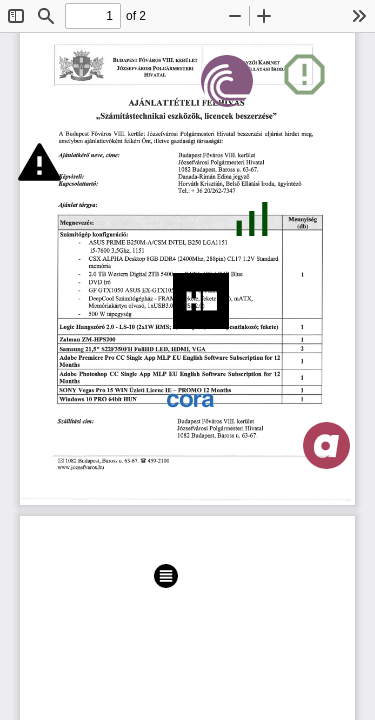 This screenshot has height=720, width=375. Describe the element at coordinates (326, 445) in the screenshot. I see `open the AirAsia app` at that location.